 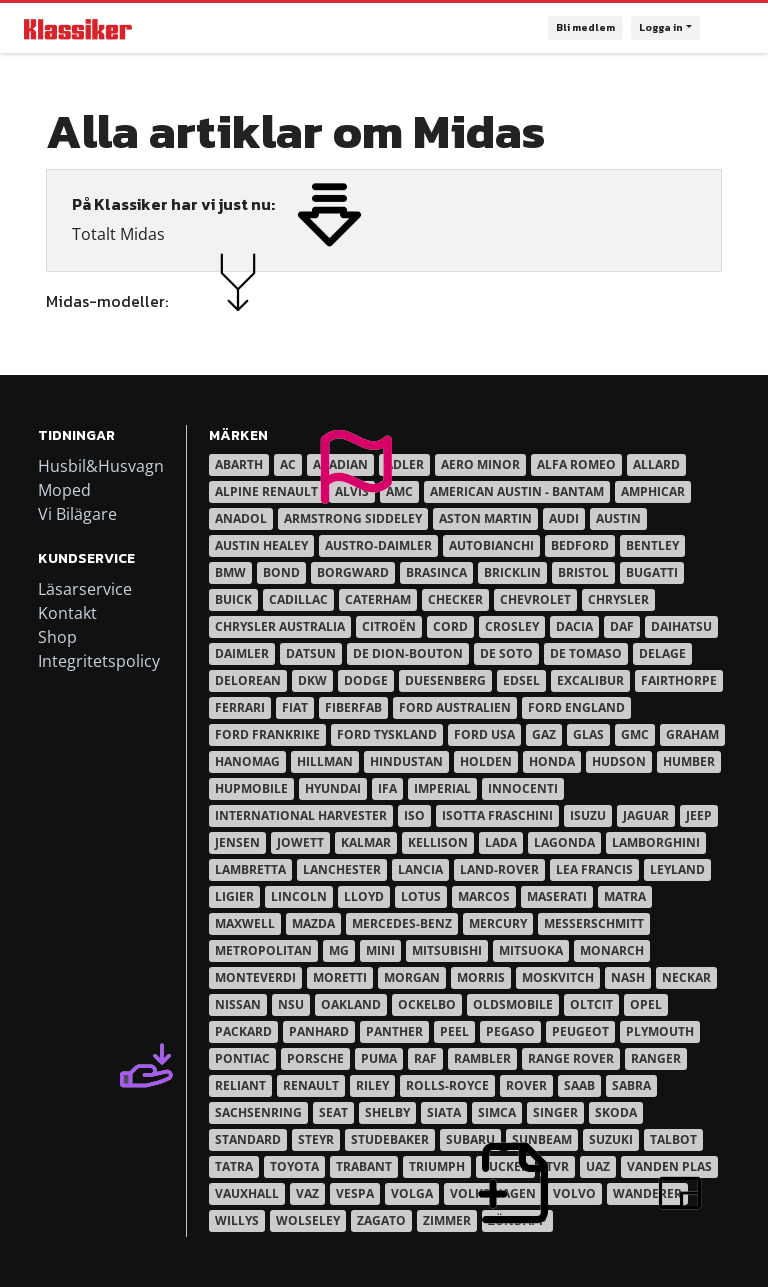 What do you see at coordinates (238, 280) in the screenshot?
I see `merge branches or items together` at bounding box center [238, 280].